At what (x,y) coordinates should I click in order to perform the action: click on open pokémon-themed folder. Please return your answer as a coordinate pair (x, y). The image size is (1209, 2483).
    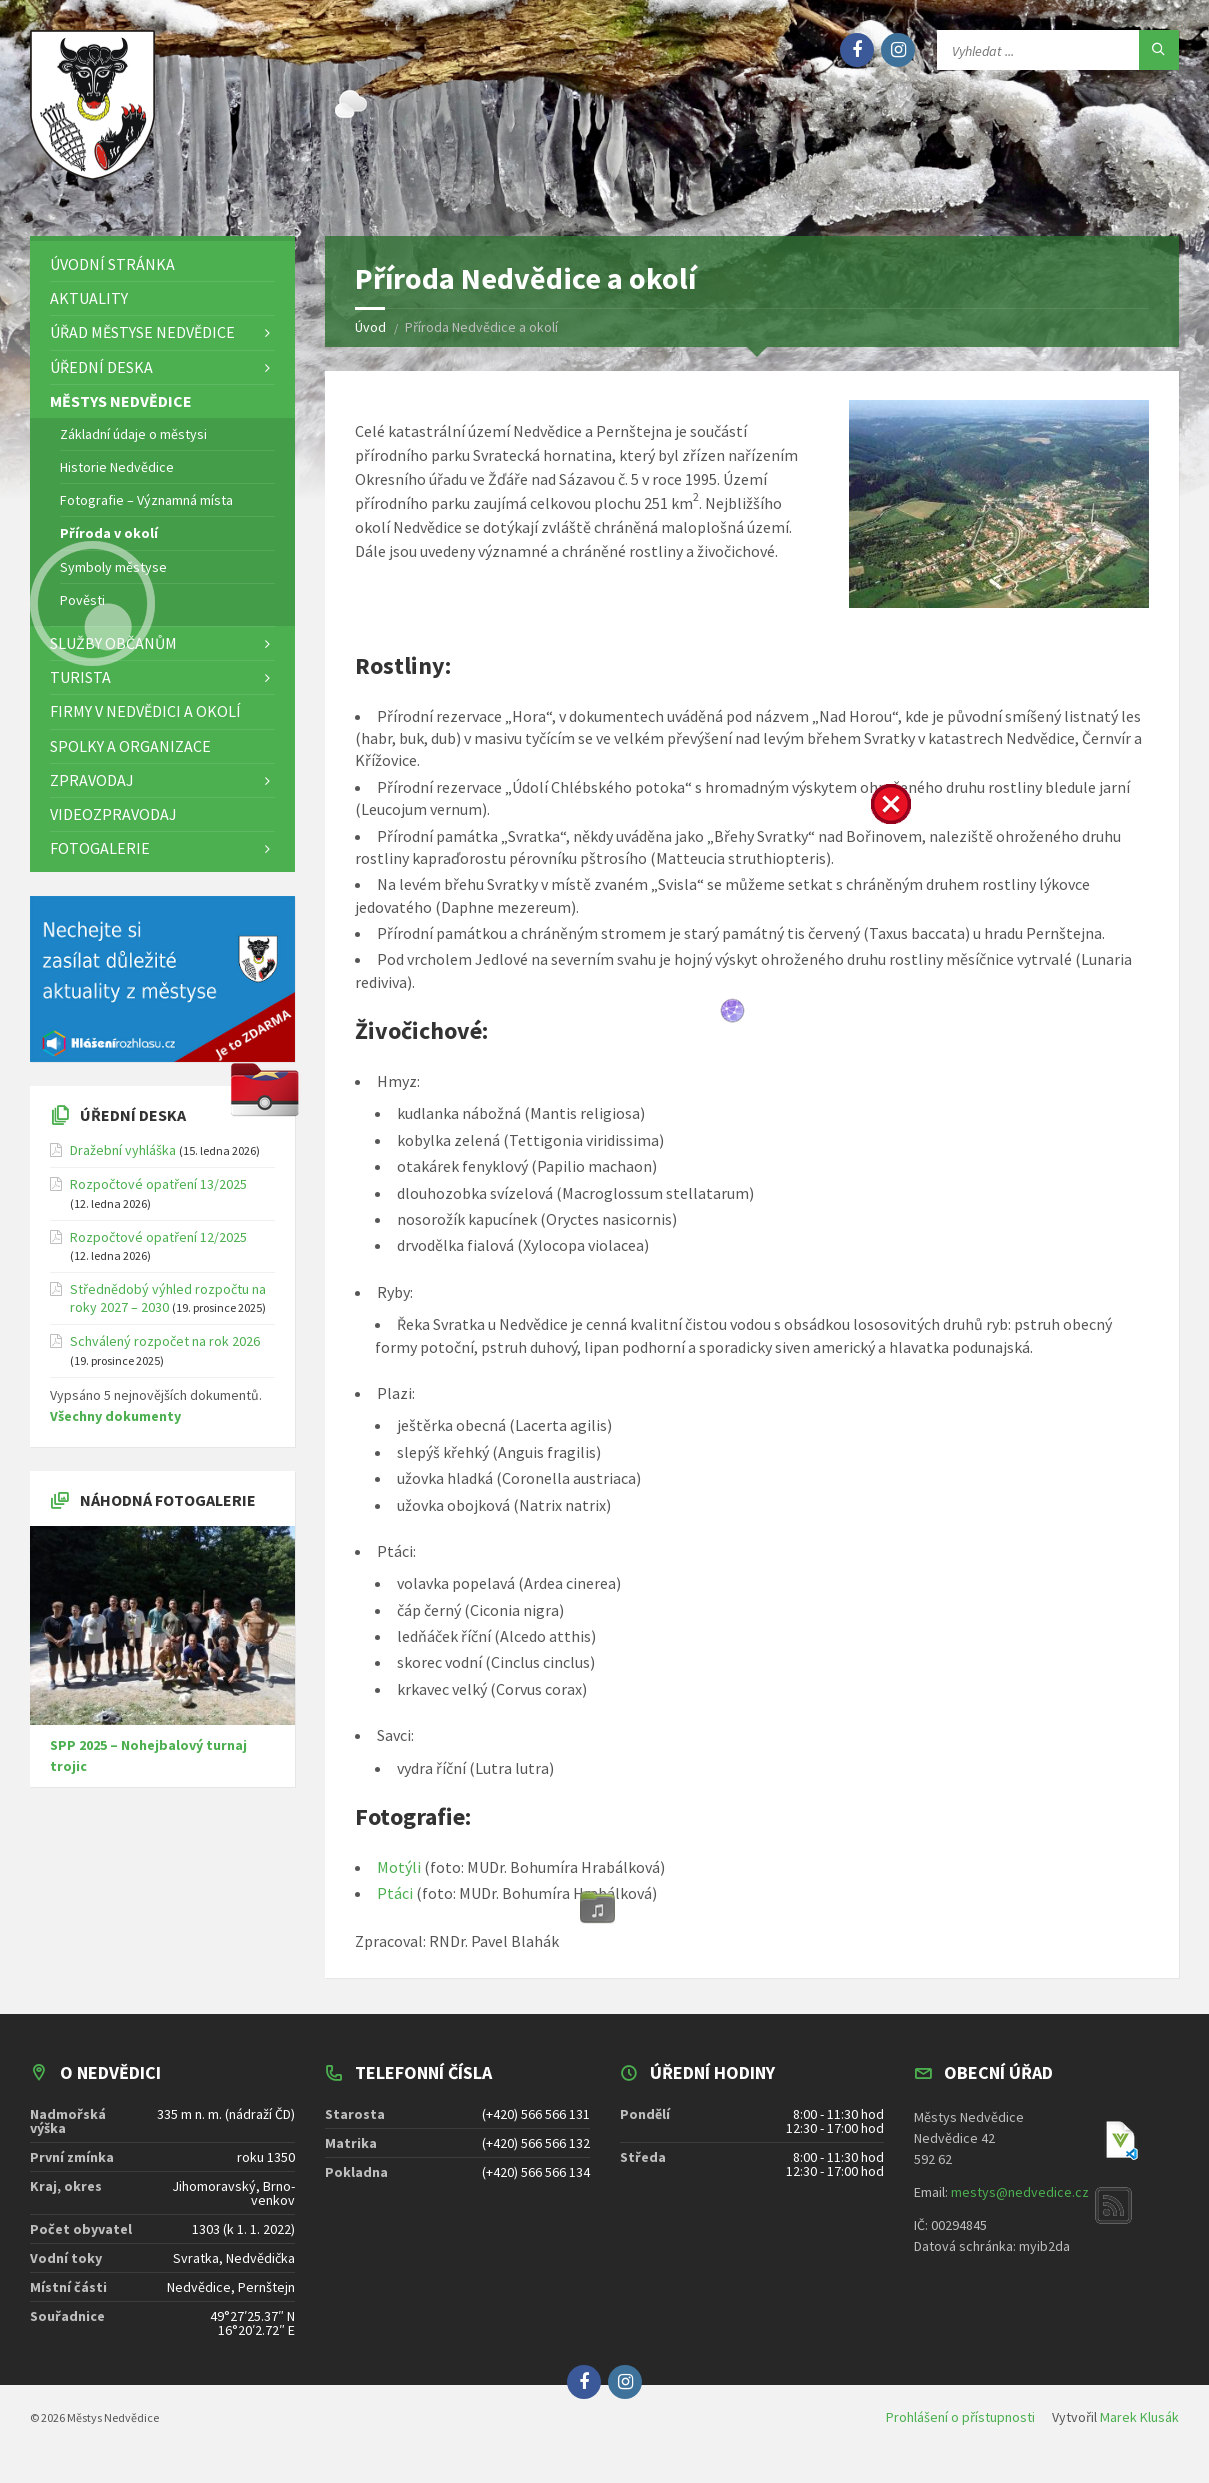
    Looking at the image, I should click on (264, 1091).